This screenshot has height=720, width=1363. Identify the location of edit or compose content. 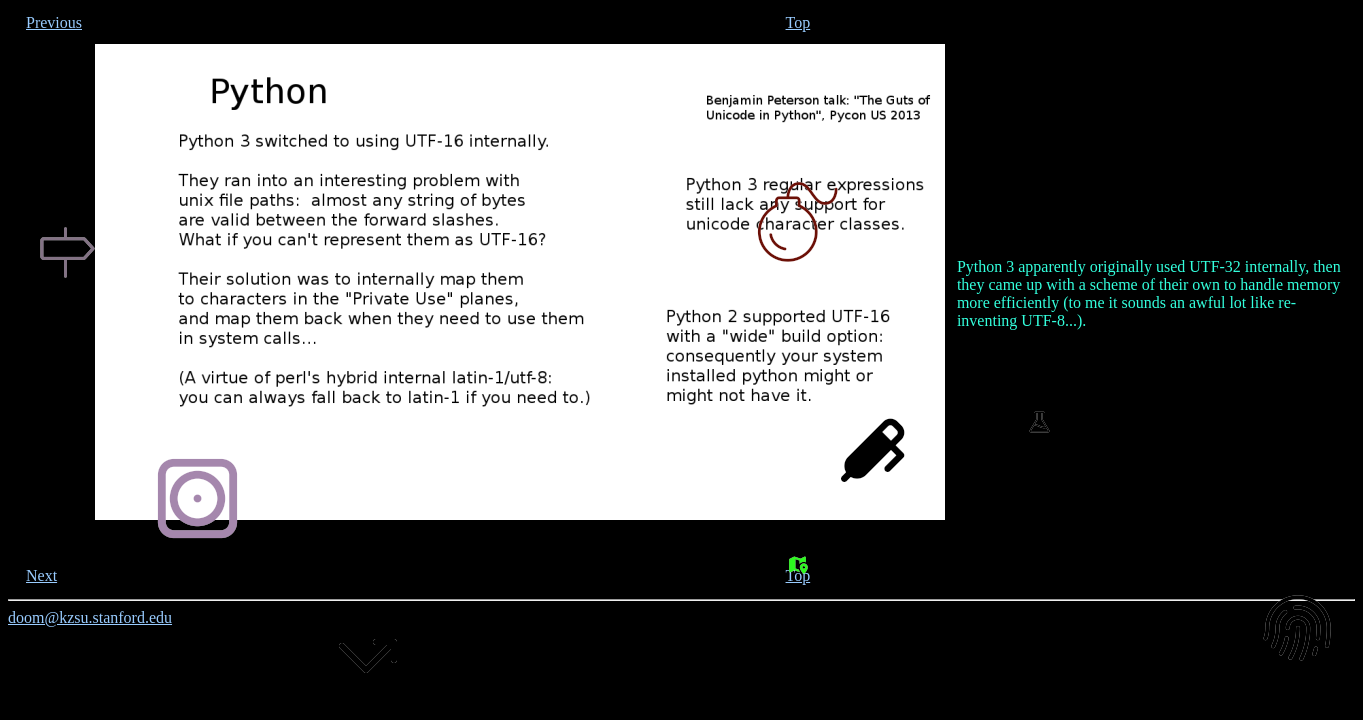
(871, 452).